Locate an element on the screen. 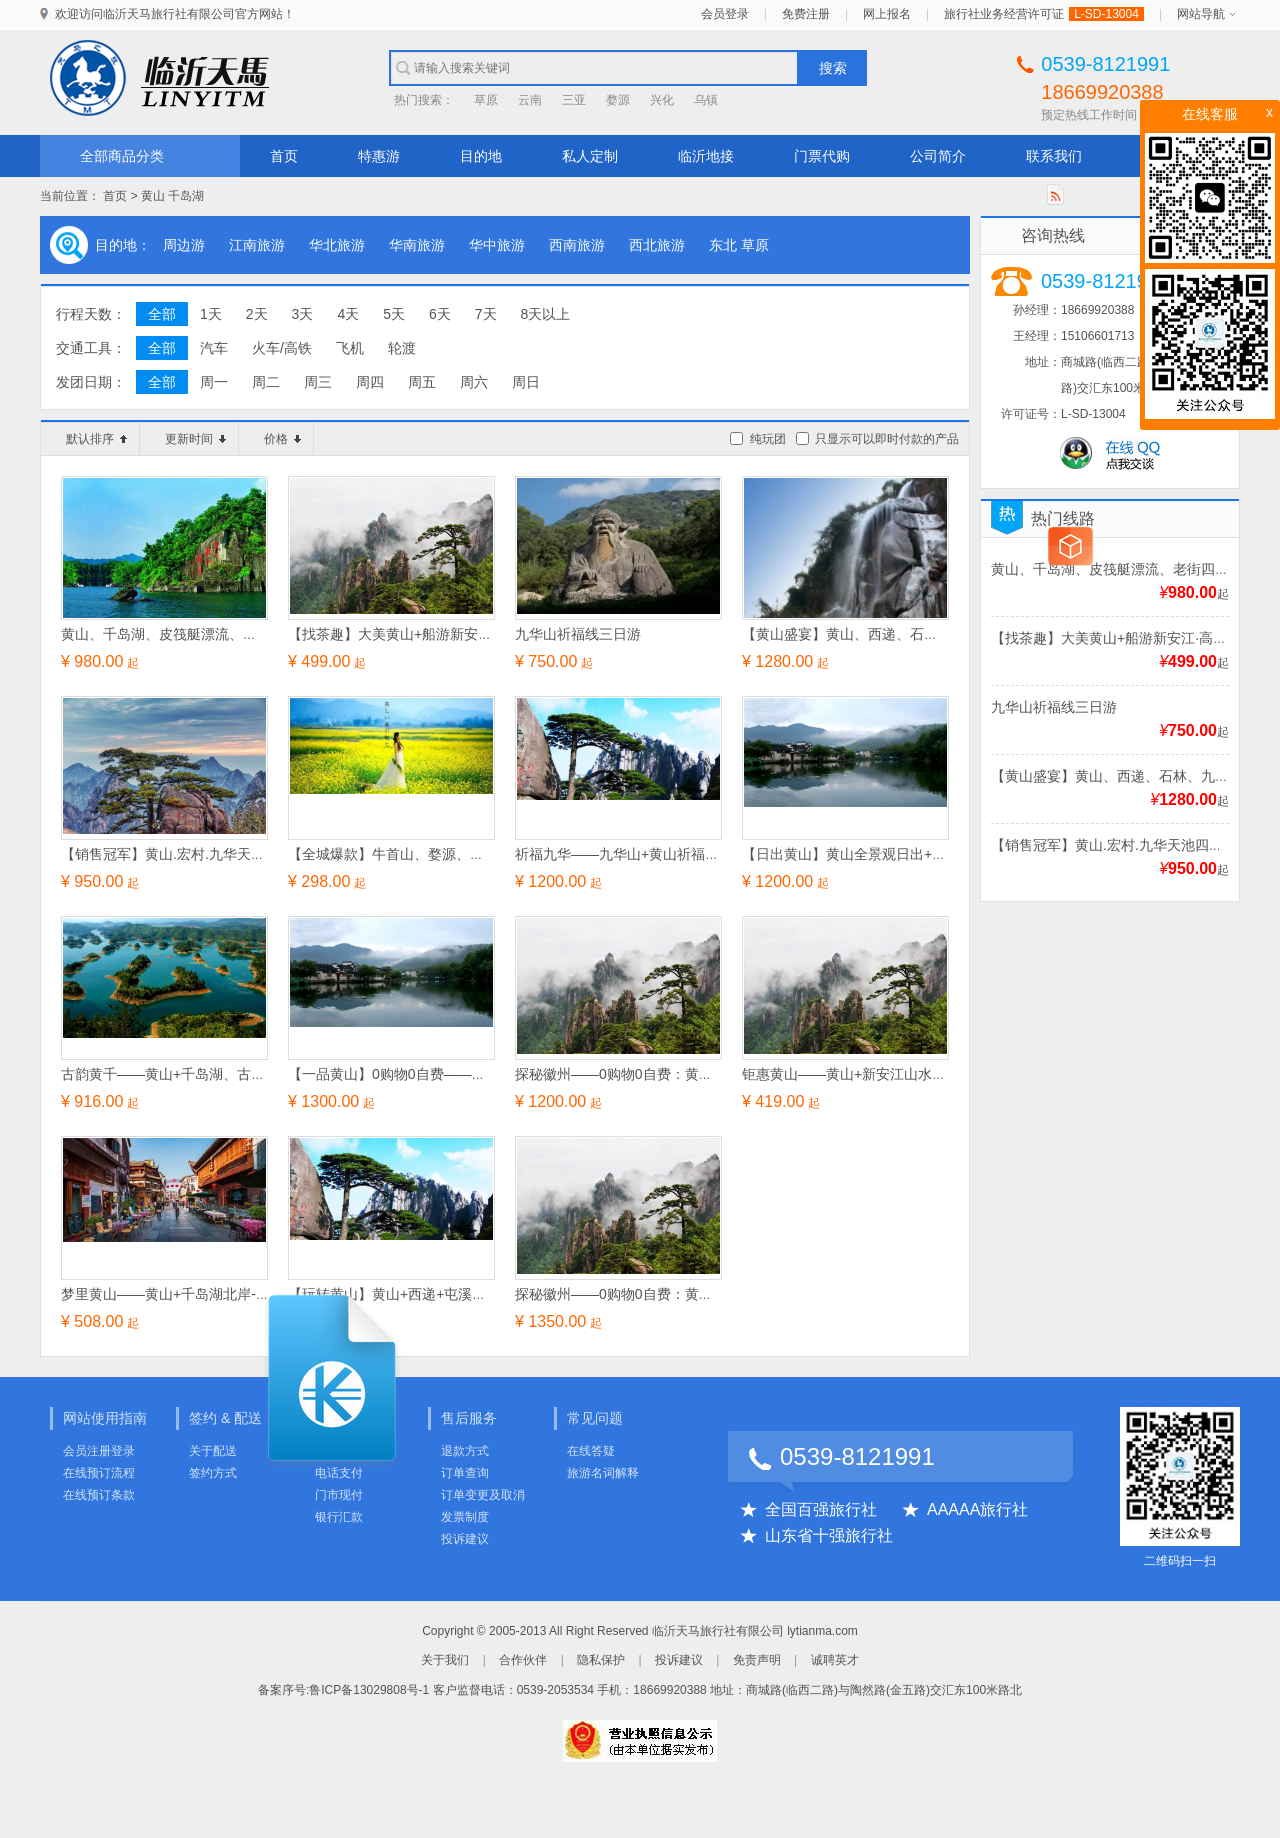 This screenshot has height=1838, width=1280. open a KMyMoney financial data file is located at coordinates (332, 1381).